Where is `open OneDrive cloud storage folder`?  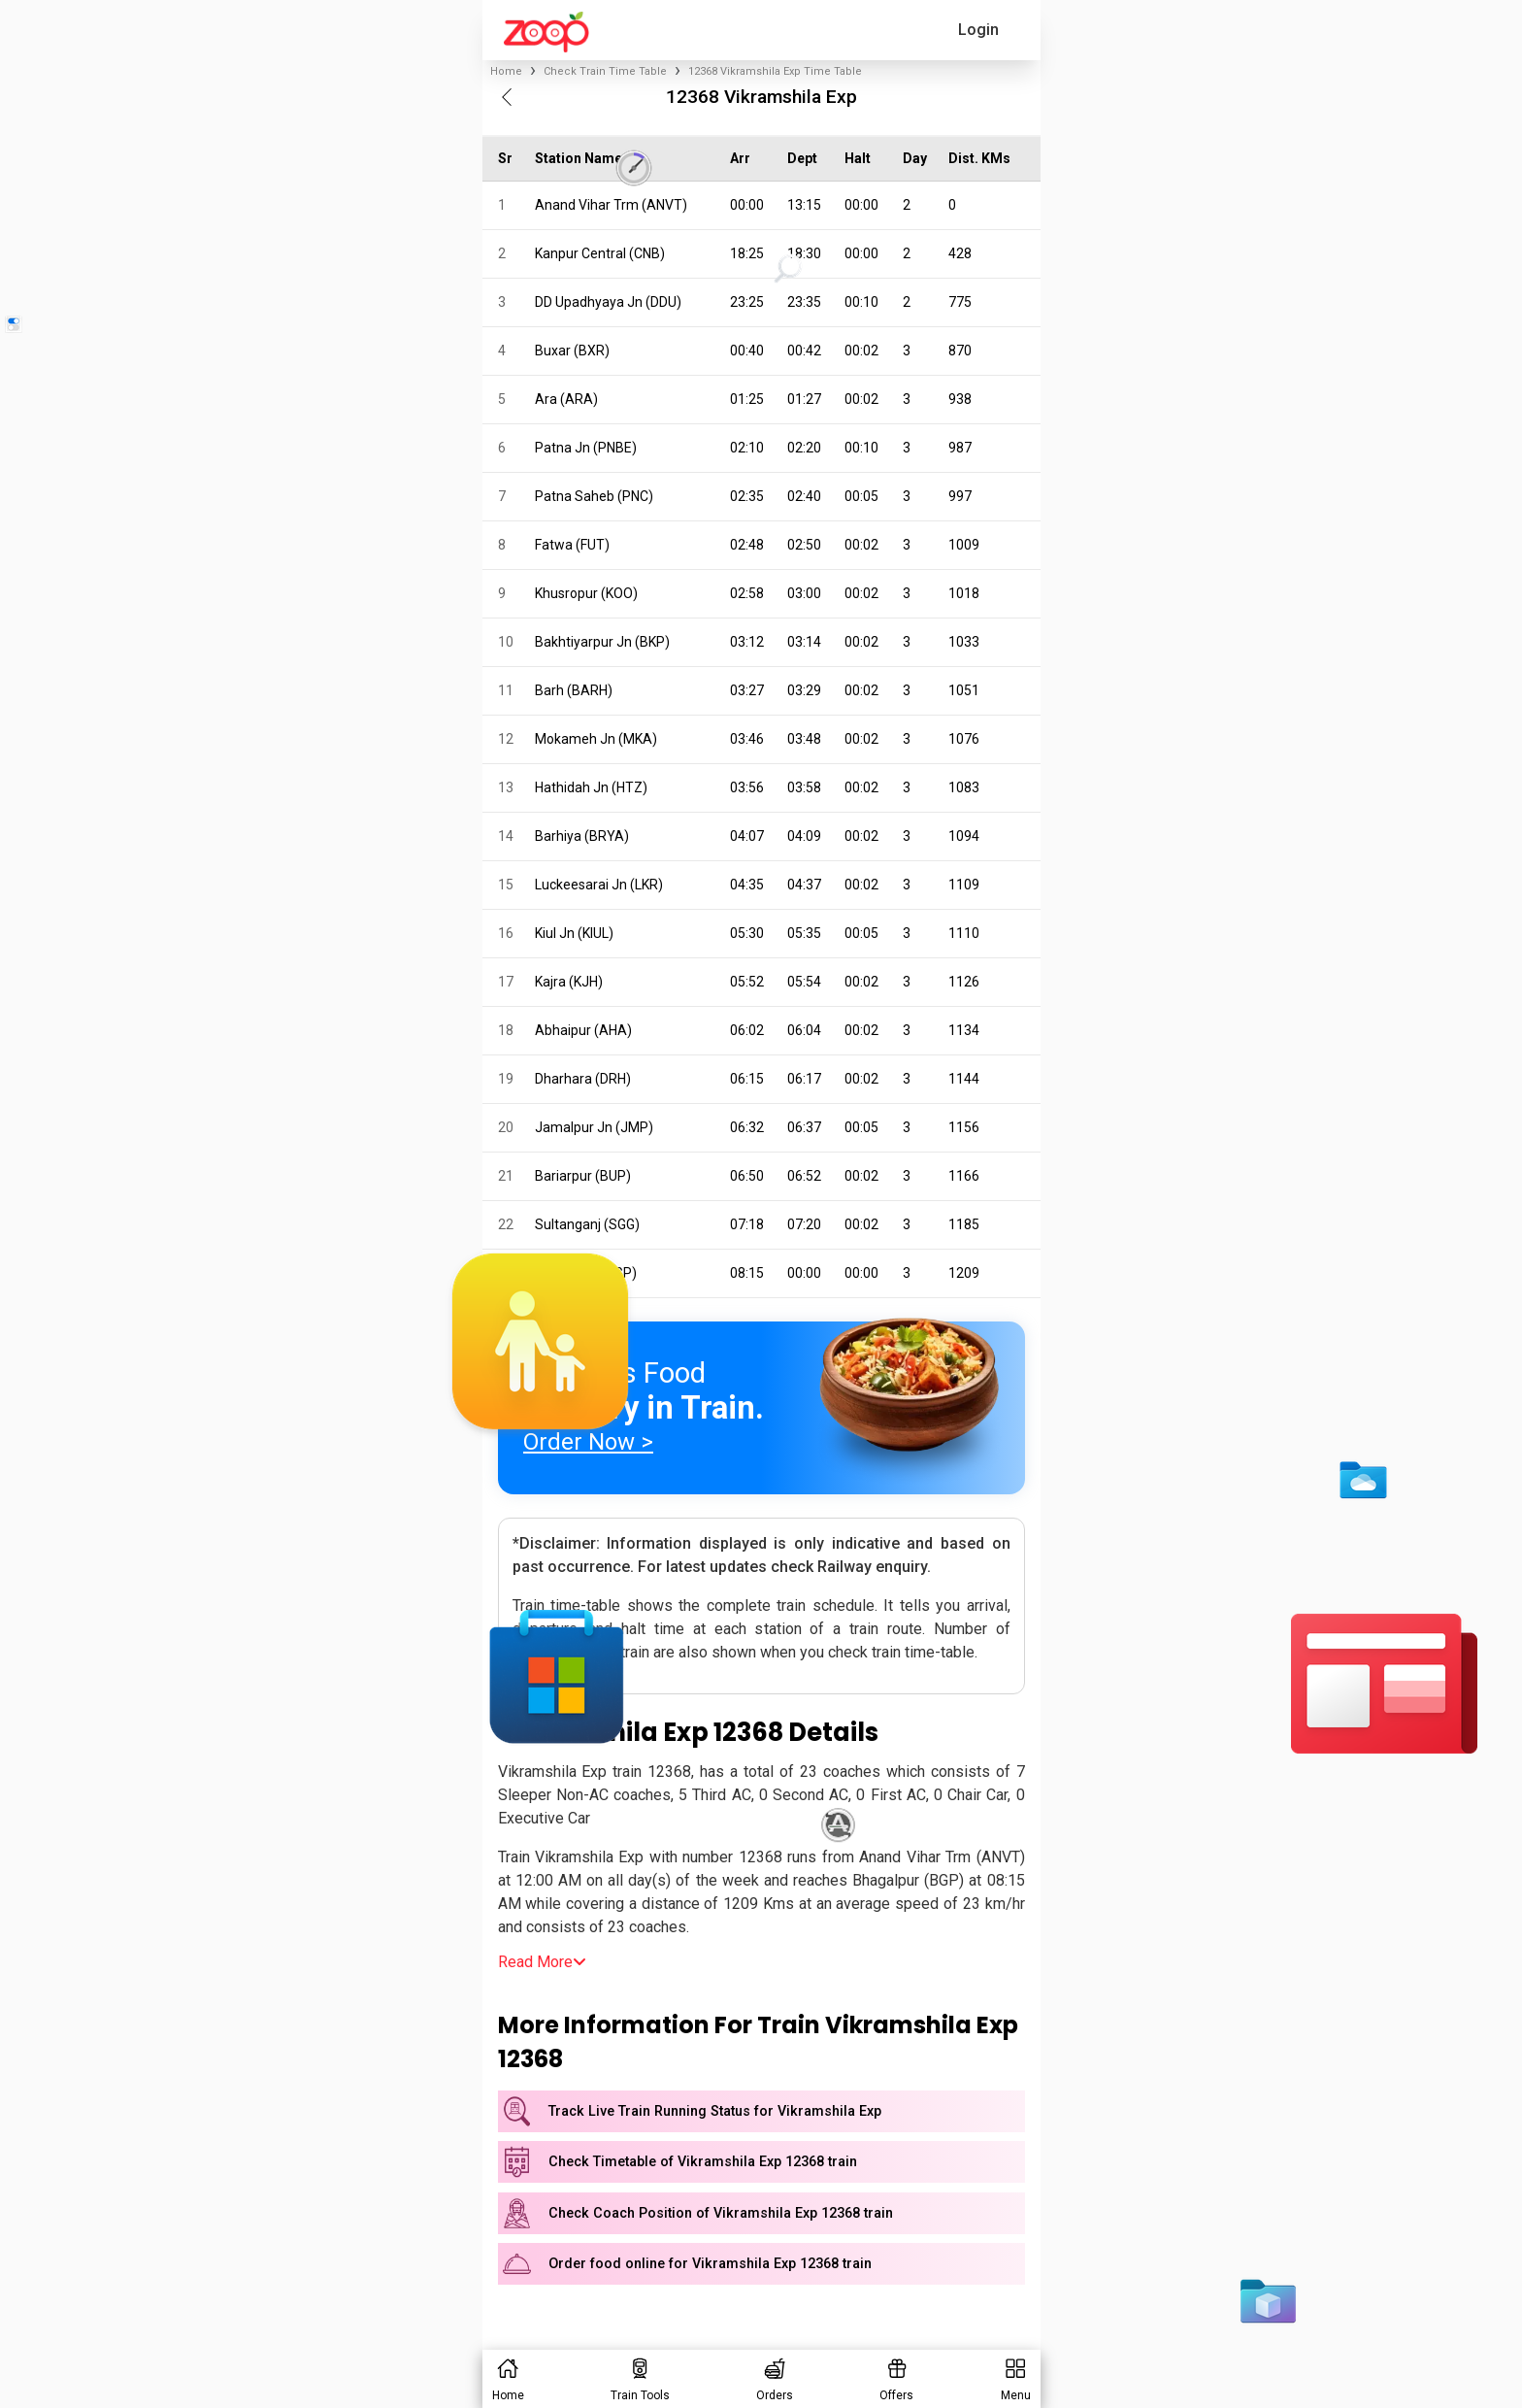
open OneDrive cloud storage folder is located at coordinates (1363, 1481).